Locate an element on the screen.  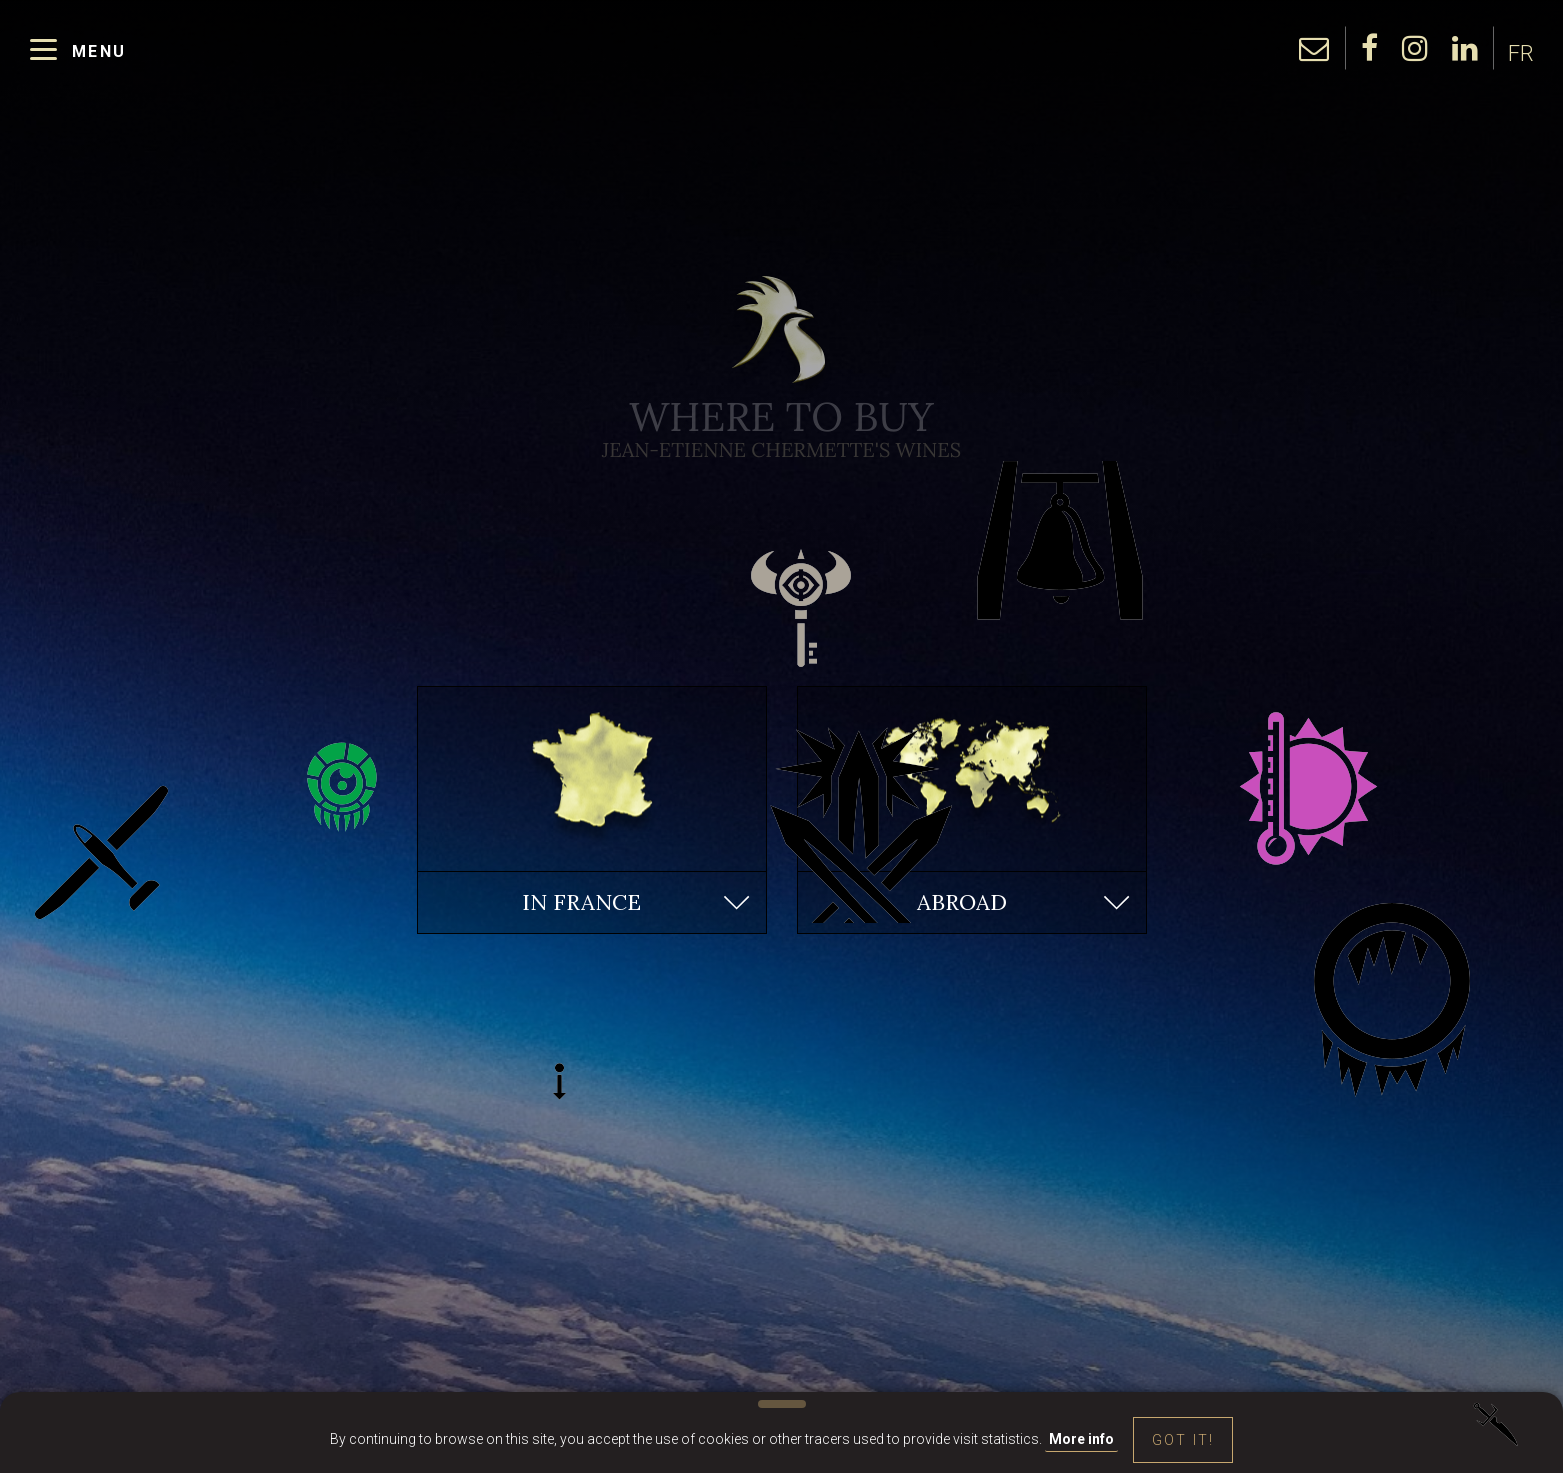
summon or activate a beholder creature is located at coordinates (342, 787).